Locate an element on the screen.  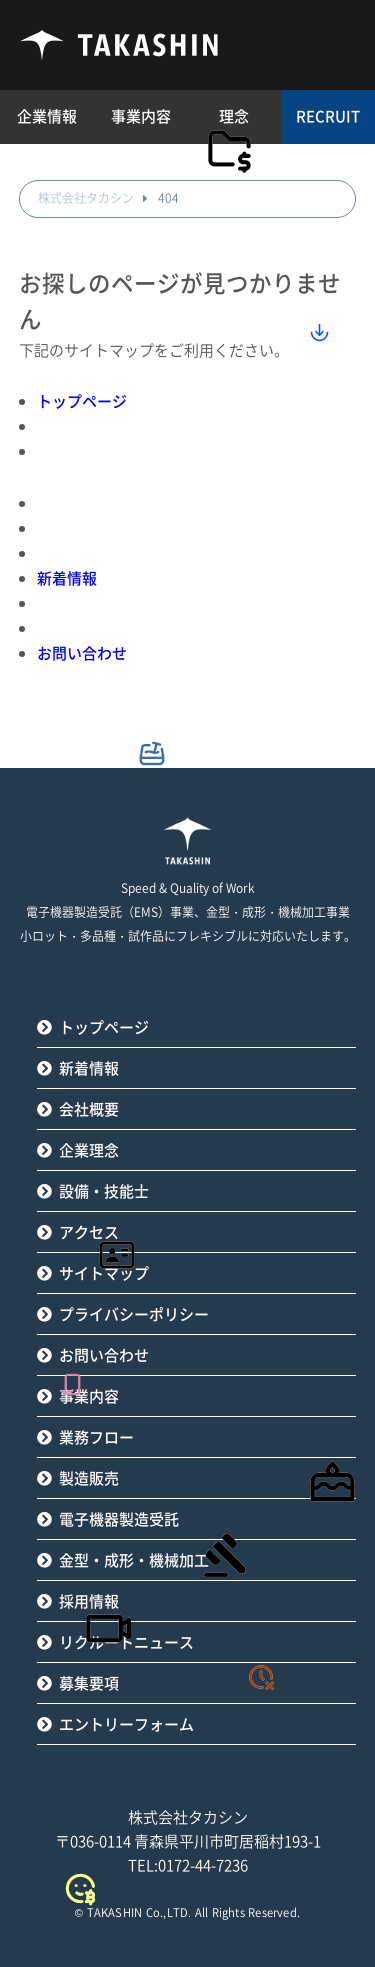
access legal or terms of service information is located at coordinates (226, 1554).